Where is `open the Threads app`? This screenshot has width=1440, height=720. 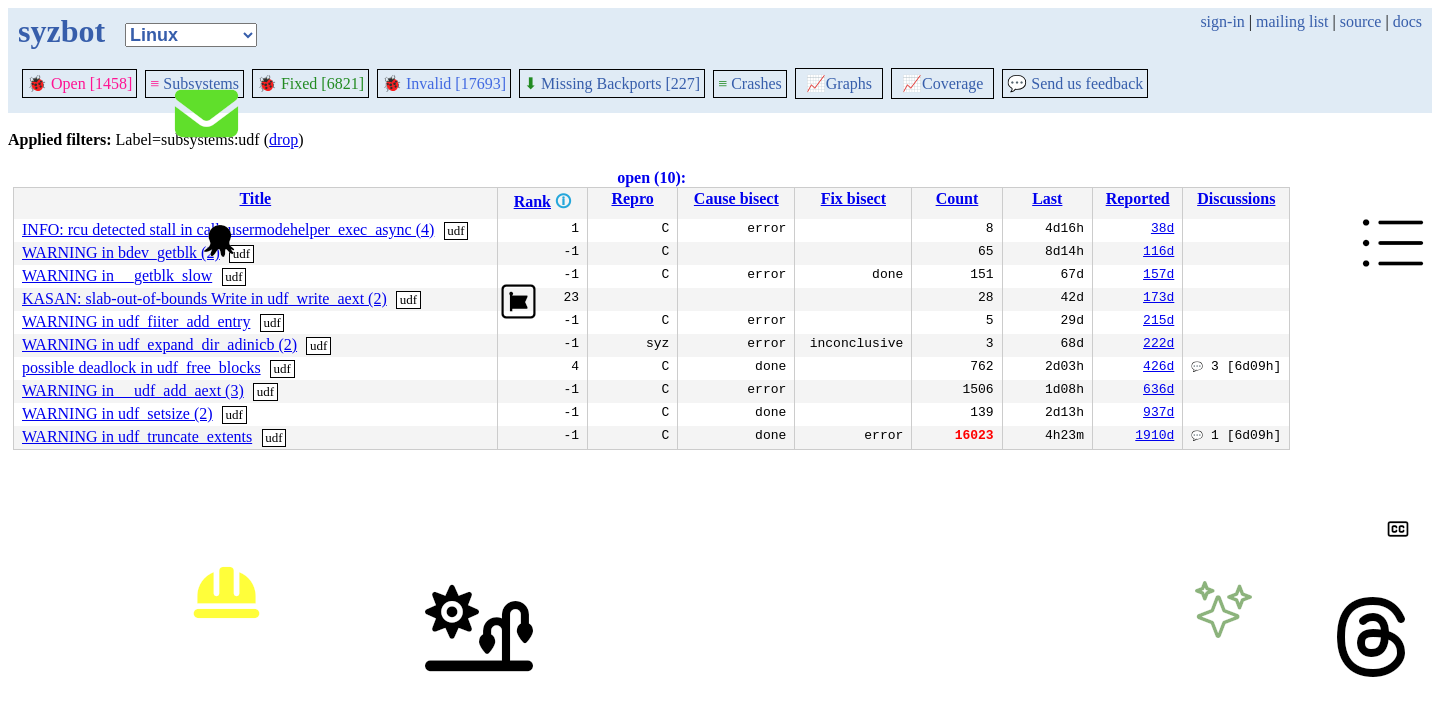
open the Threads app is located at coordinates (1373, 637).